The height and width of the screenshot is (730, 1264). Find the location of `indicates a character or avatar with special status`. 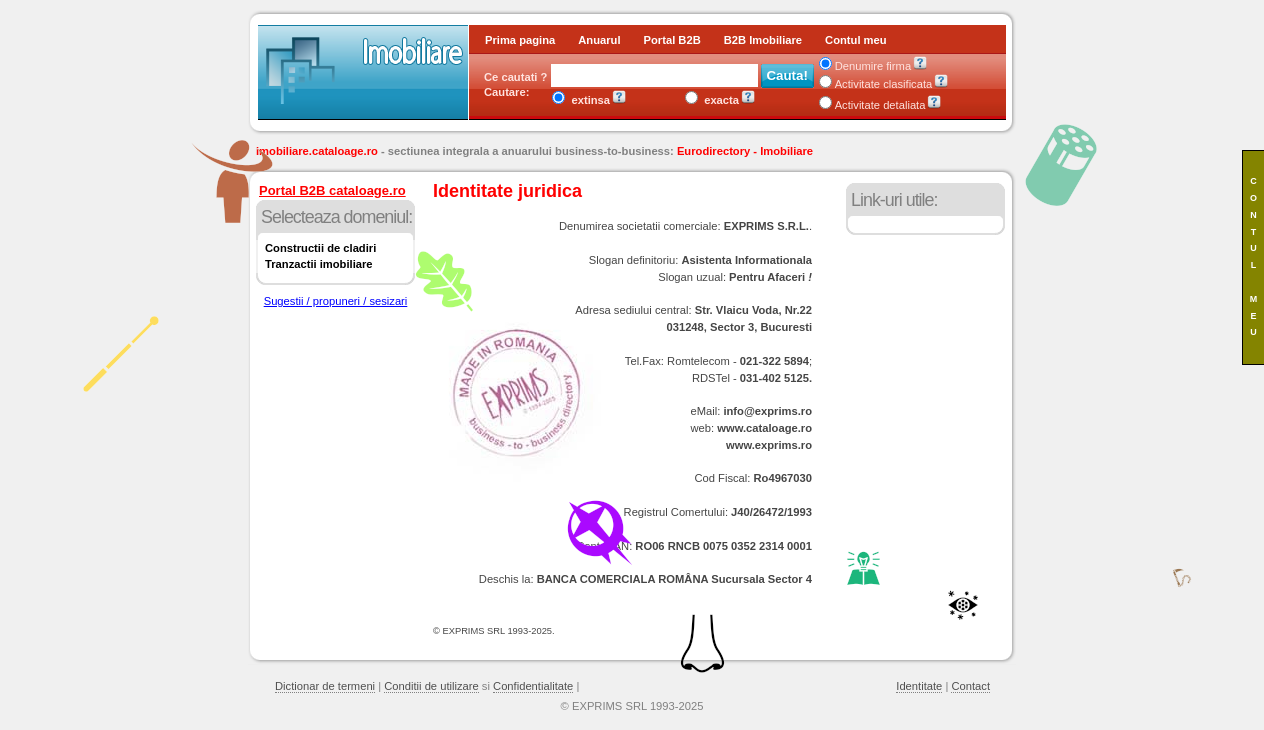

indicates a character or avatar with special status is located at coordinates (231, 181).